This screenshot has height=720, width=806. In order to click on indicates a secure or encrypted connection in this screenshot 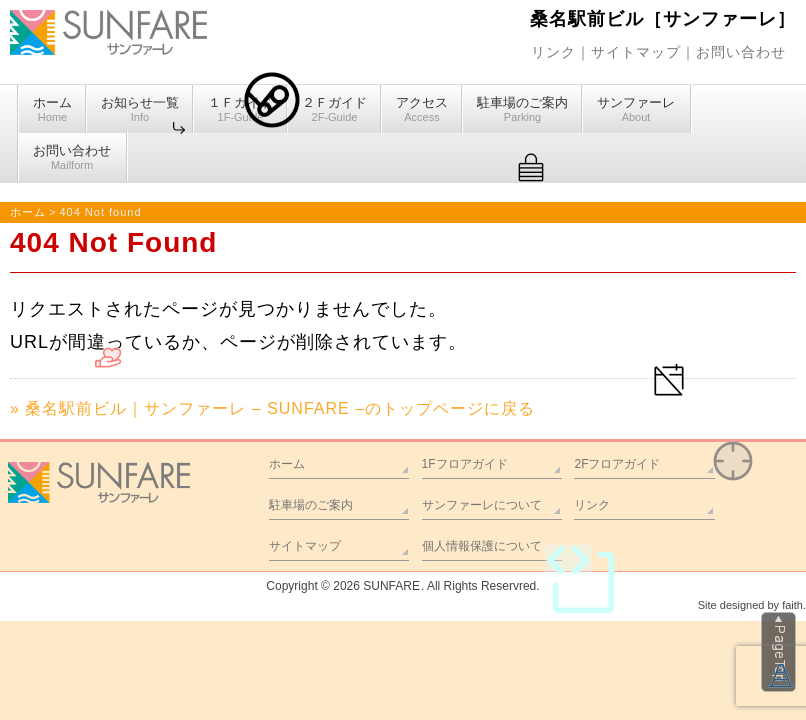, I will do `click(531, 169)`.